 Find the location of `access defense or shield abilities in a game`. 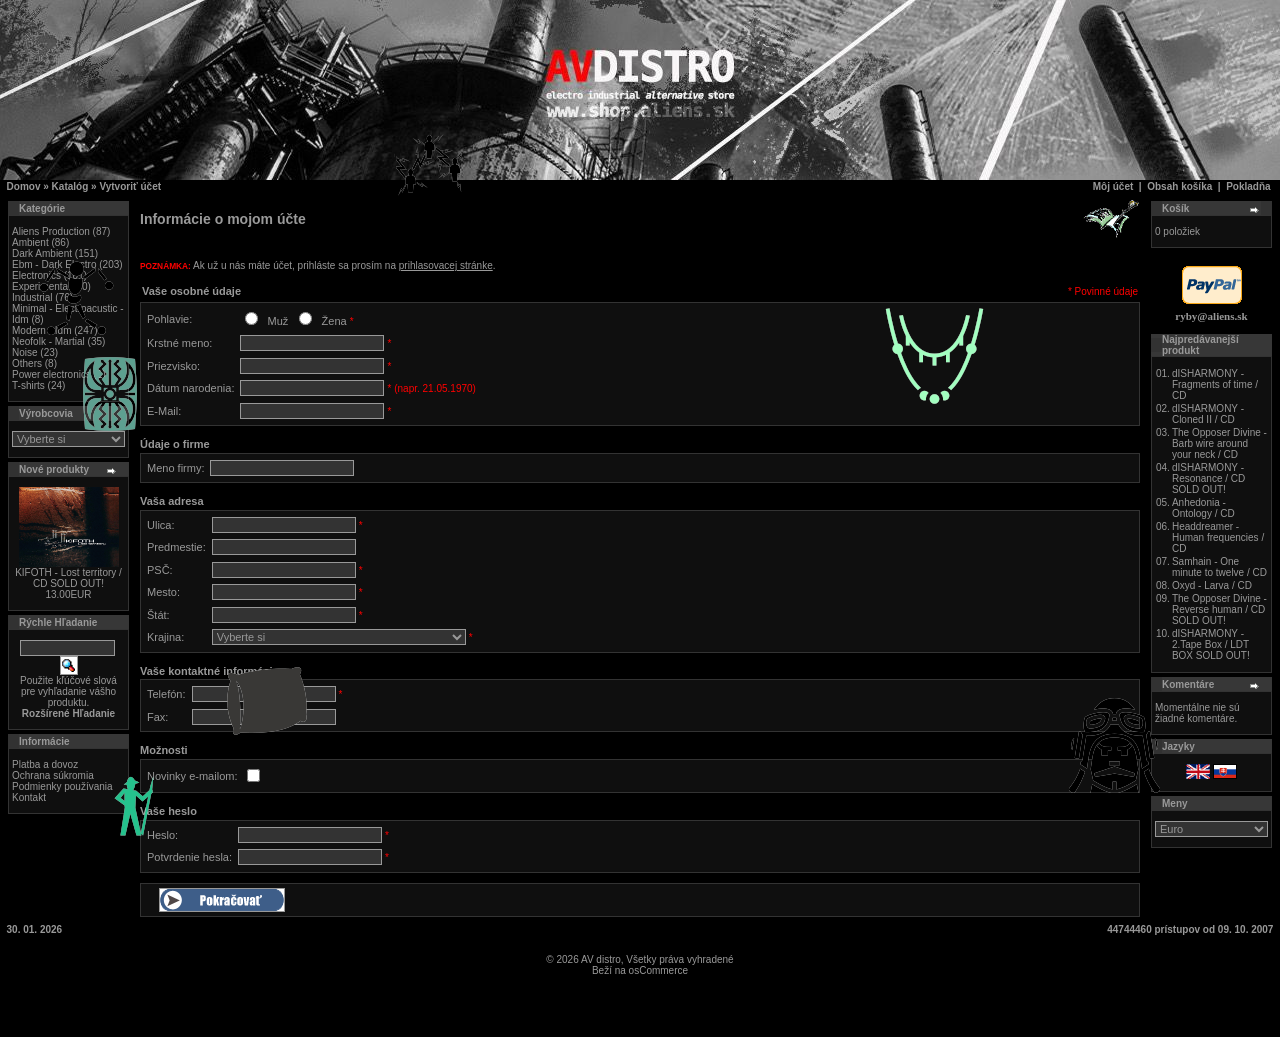

access defense or shield abilities in a game is located at coordinates (110, 394).